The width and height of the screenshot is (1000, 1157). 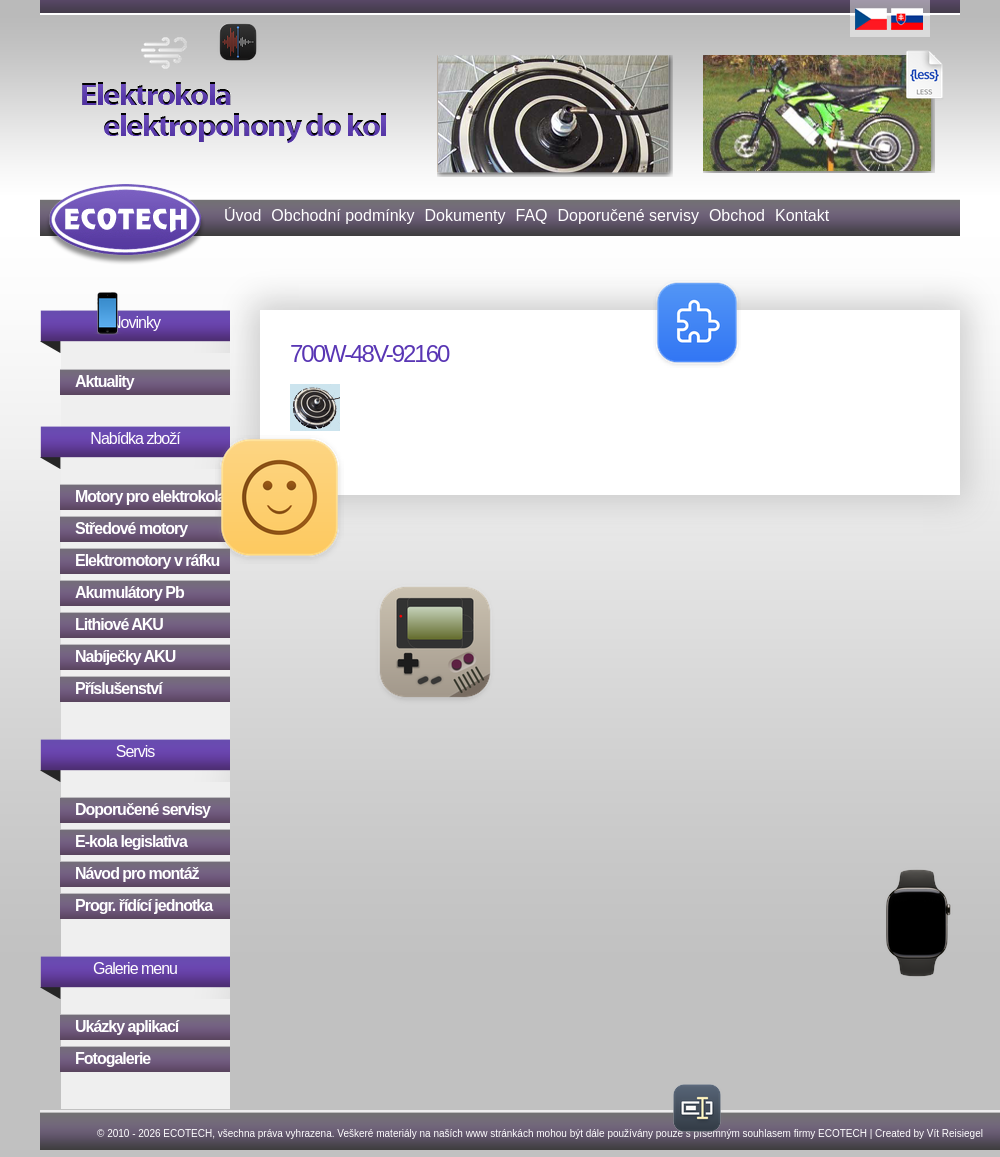 I want to click on iPod Touch device connected to your computer, so click(x=107, y=313).